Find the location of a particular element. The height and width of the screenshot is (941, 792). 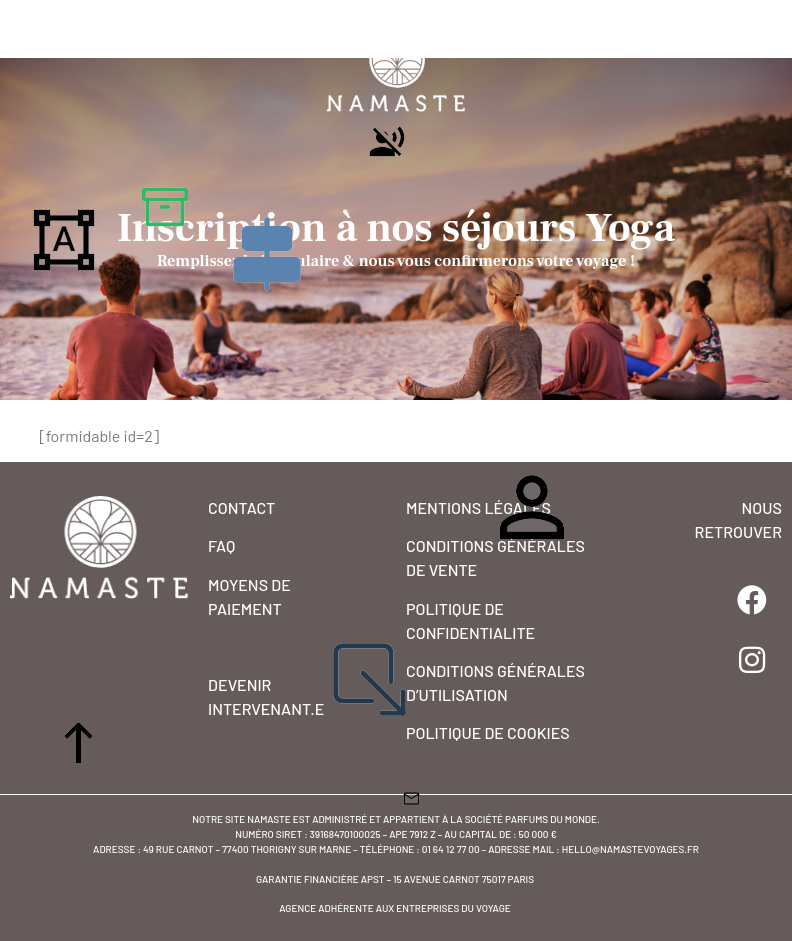

indicates north direction on a map or compass is located at coordinates (78, 742).